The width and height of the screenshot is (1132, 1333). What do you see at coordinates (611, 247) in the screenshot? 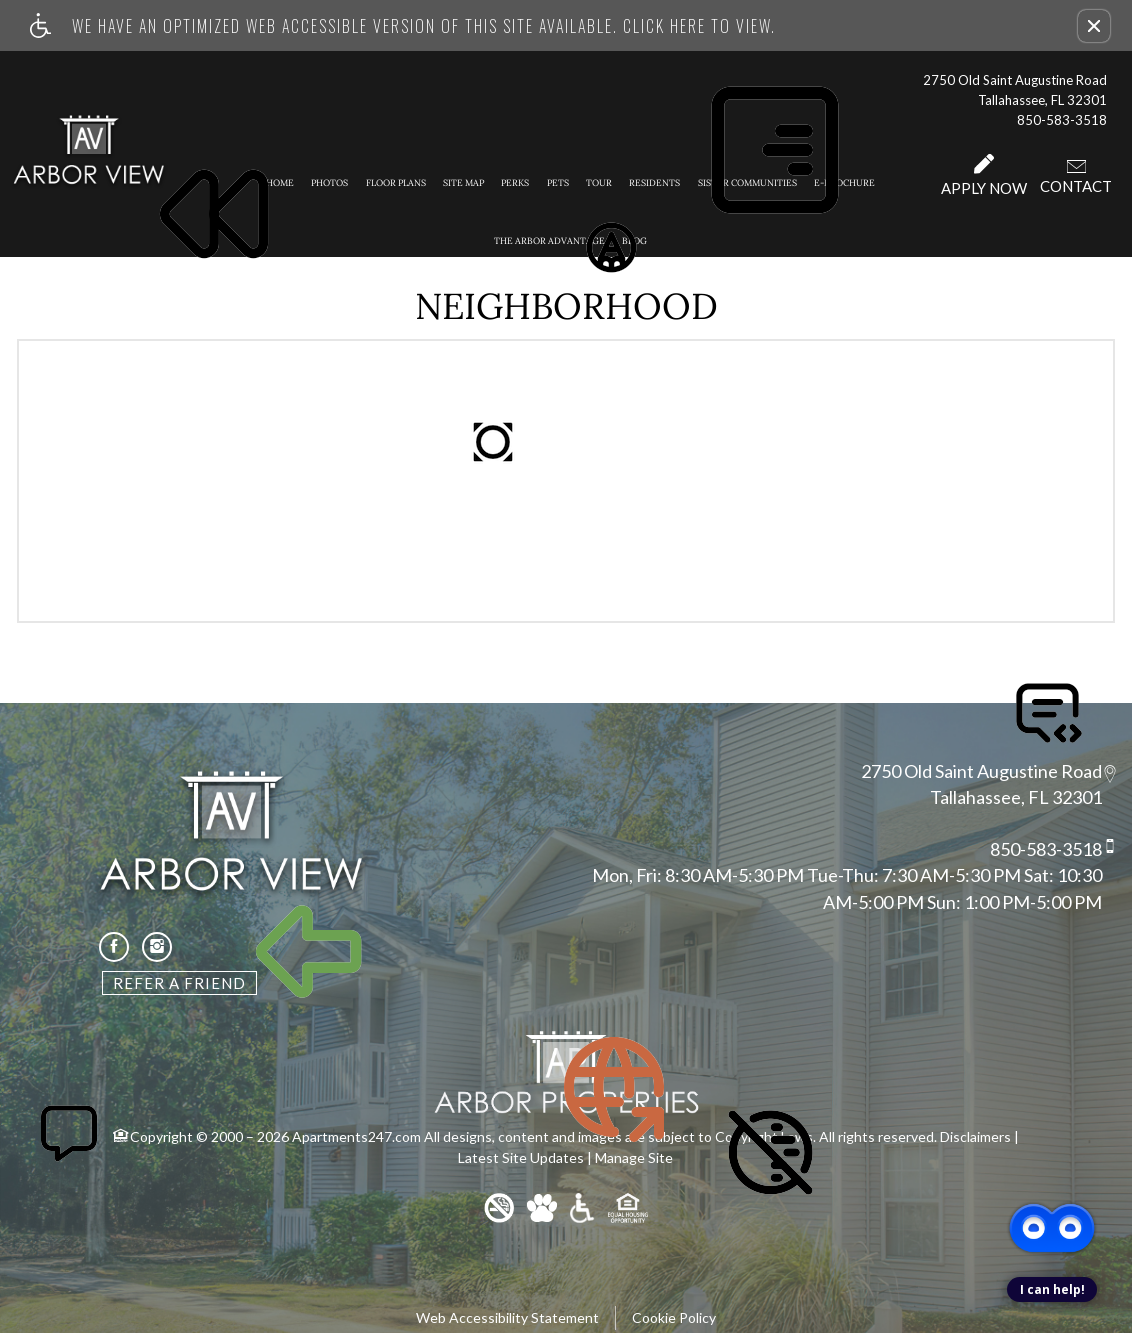
I see `edit or modify content` at bounding box center [611, 247].